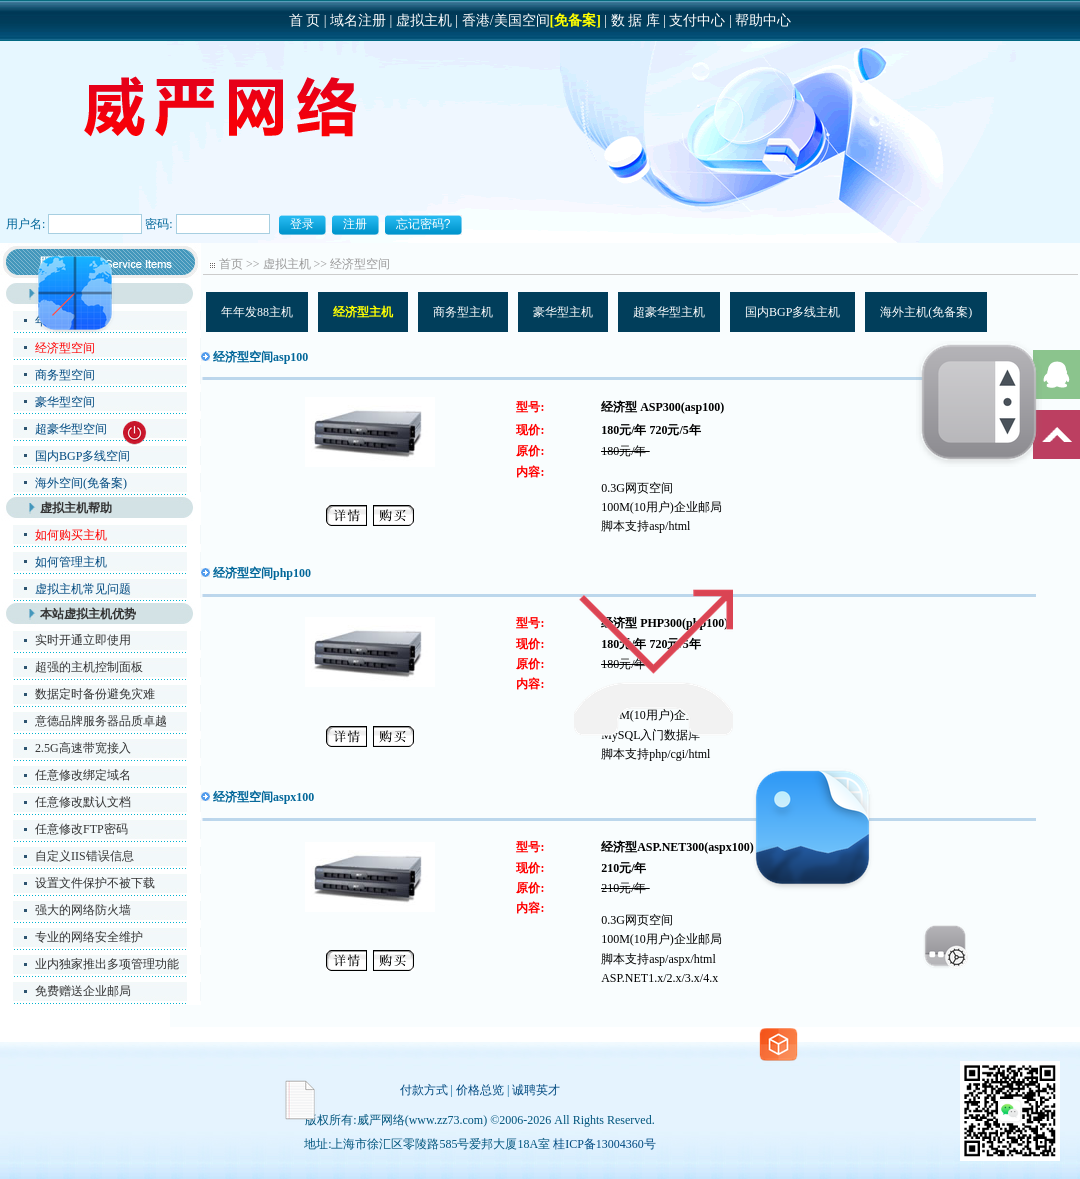 The height and width of the screenshot is (1179, 1080). Describe the element at coordinates (979, 404) in the screenshot. I see `adjust scroll bar behavior settings` at that location.